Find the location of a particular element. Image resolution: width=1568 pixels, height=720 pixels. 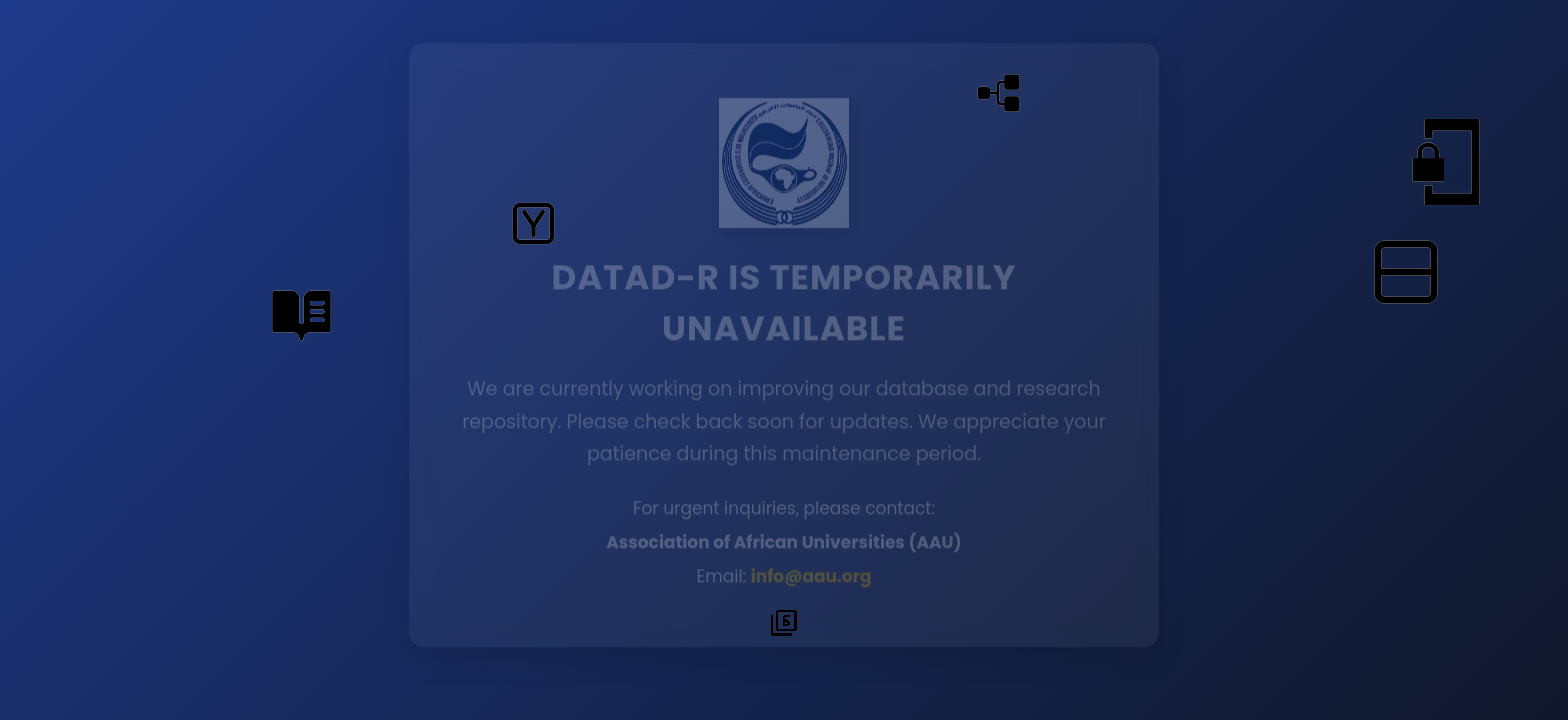

visit Y Combinator website is located at coordinates (533, 223).